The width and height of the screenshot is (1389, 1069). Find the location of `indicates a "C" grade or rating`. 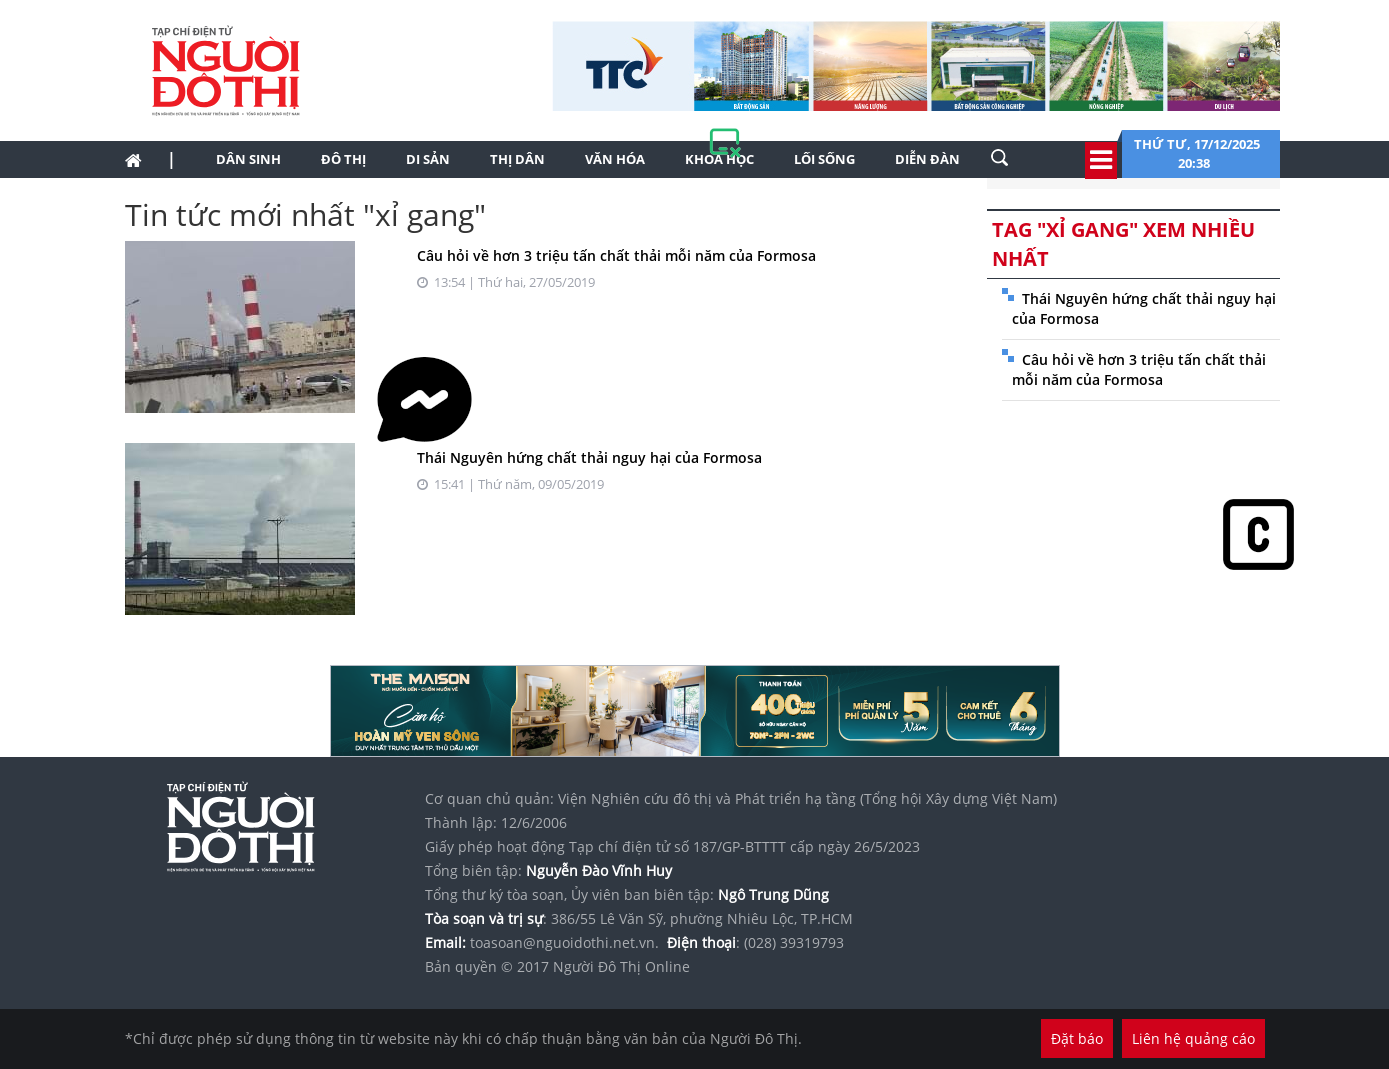

indicates a "C" grade or rating is located at coordinates (1258, 534).